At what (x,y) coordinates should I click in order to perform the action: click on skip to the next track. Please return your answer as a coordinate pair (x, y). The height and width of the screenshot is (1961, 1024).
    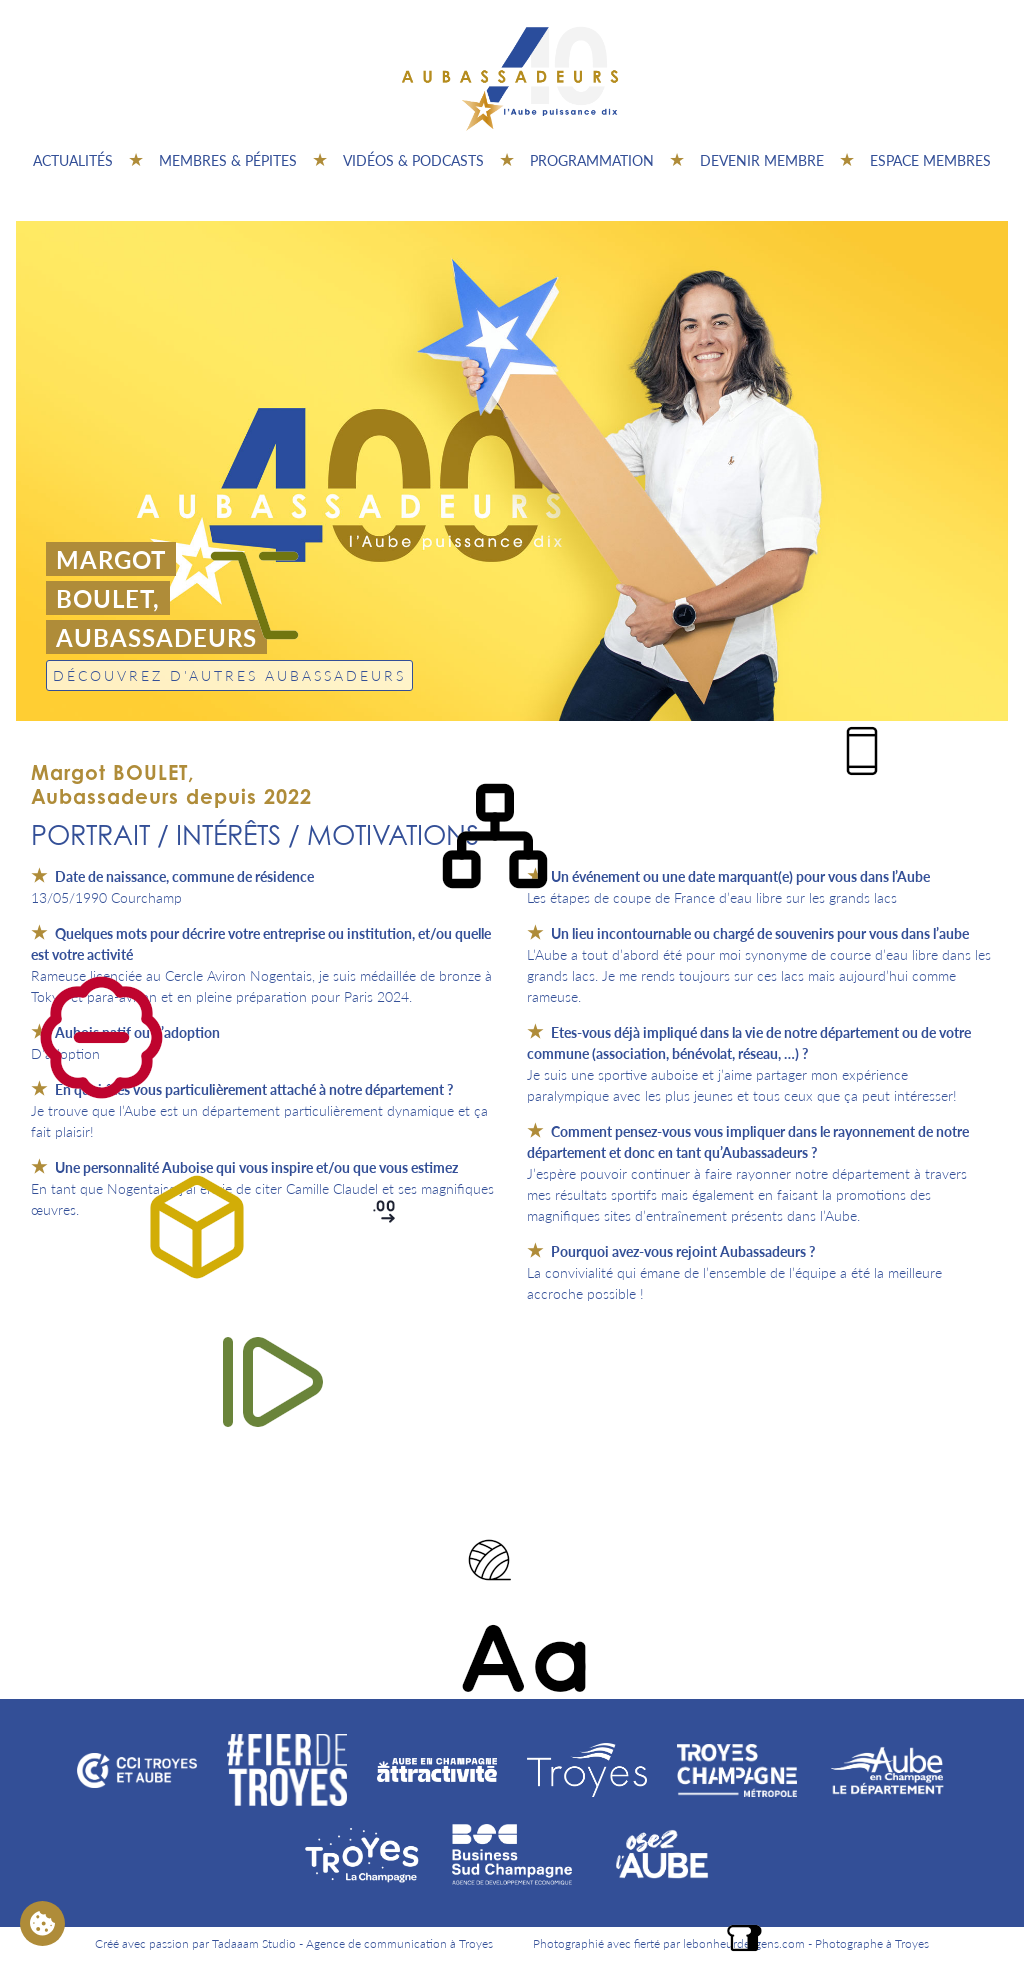
    Looking at the image, I should click on (273, 1382).